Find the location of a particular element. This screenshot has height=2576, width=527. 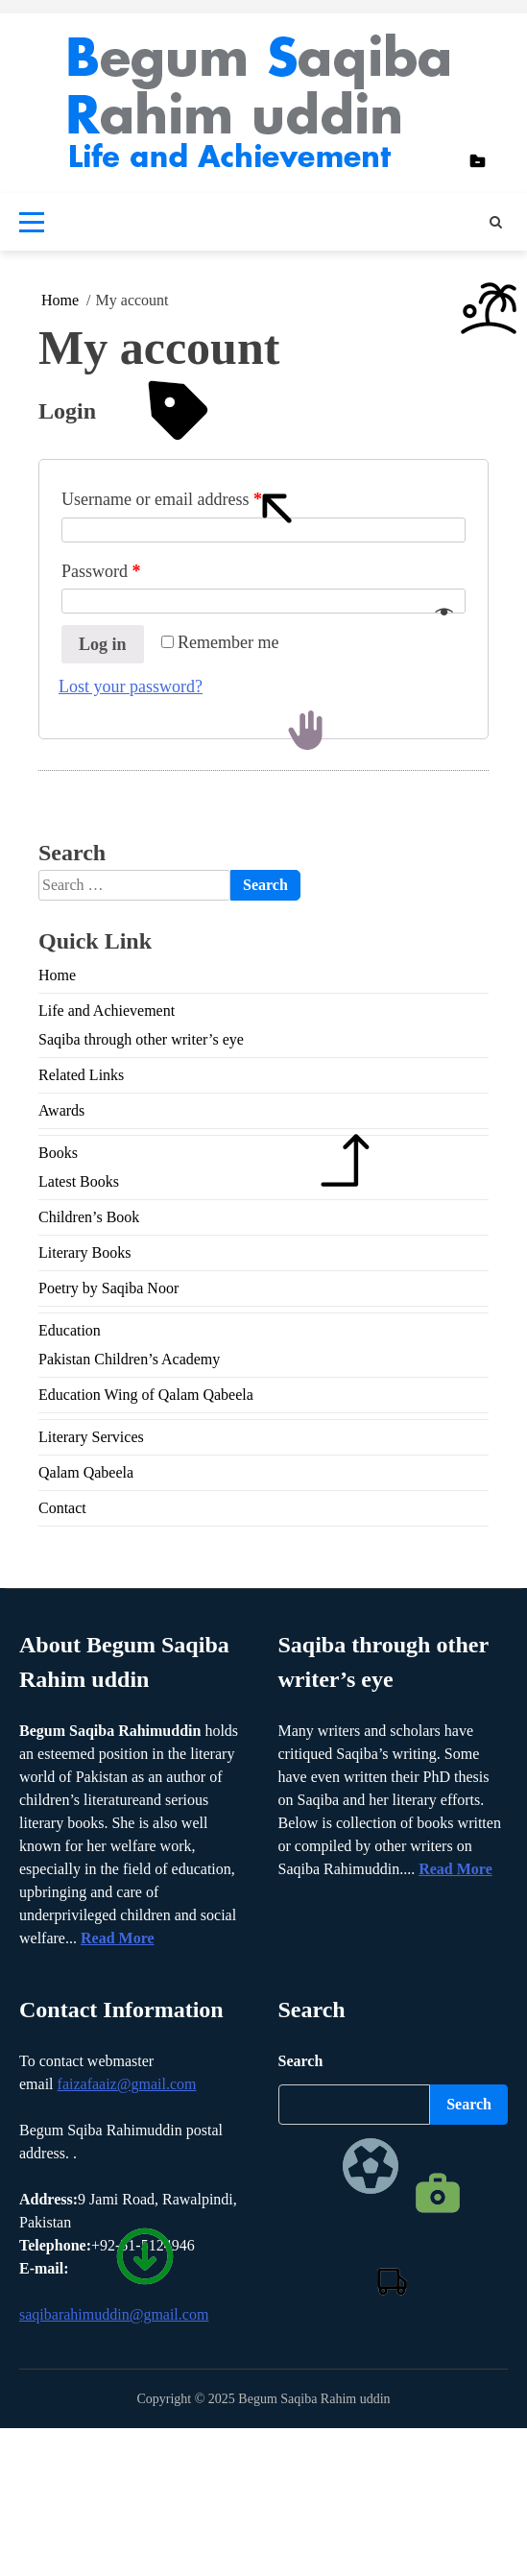

take a photo is located at coordinates (438, 2193).